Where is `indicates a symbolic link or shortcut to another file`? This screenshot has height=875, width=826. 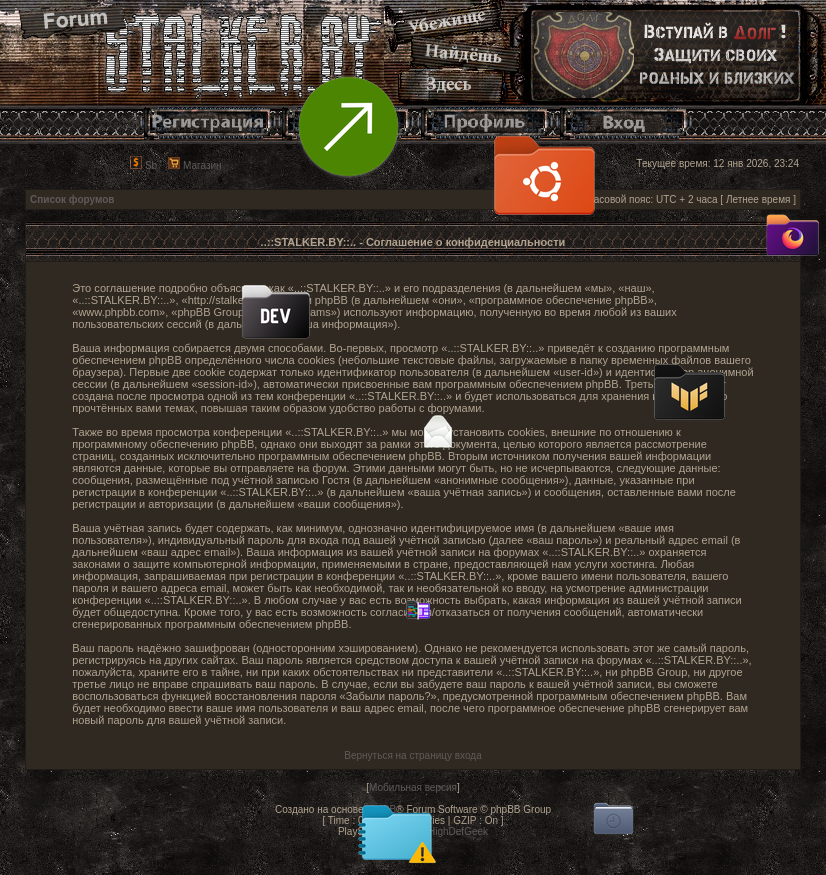 indicates a symbolic link or shortcut to another file is located at coordinates (348, 126).